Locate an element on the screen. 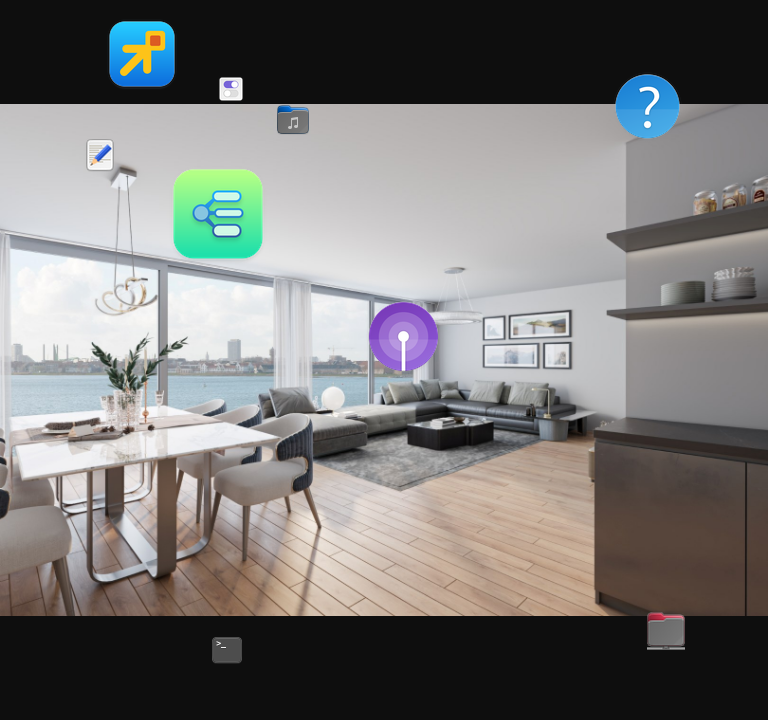  open text editor application is located at coordinates (100, 155).